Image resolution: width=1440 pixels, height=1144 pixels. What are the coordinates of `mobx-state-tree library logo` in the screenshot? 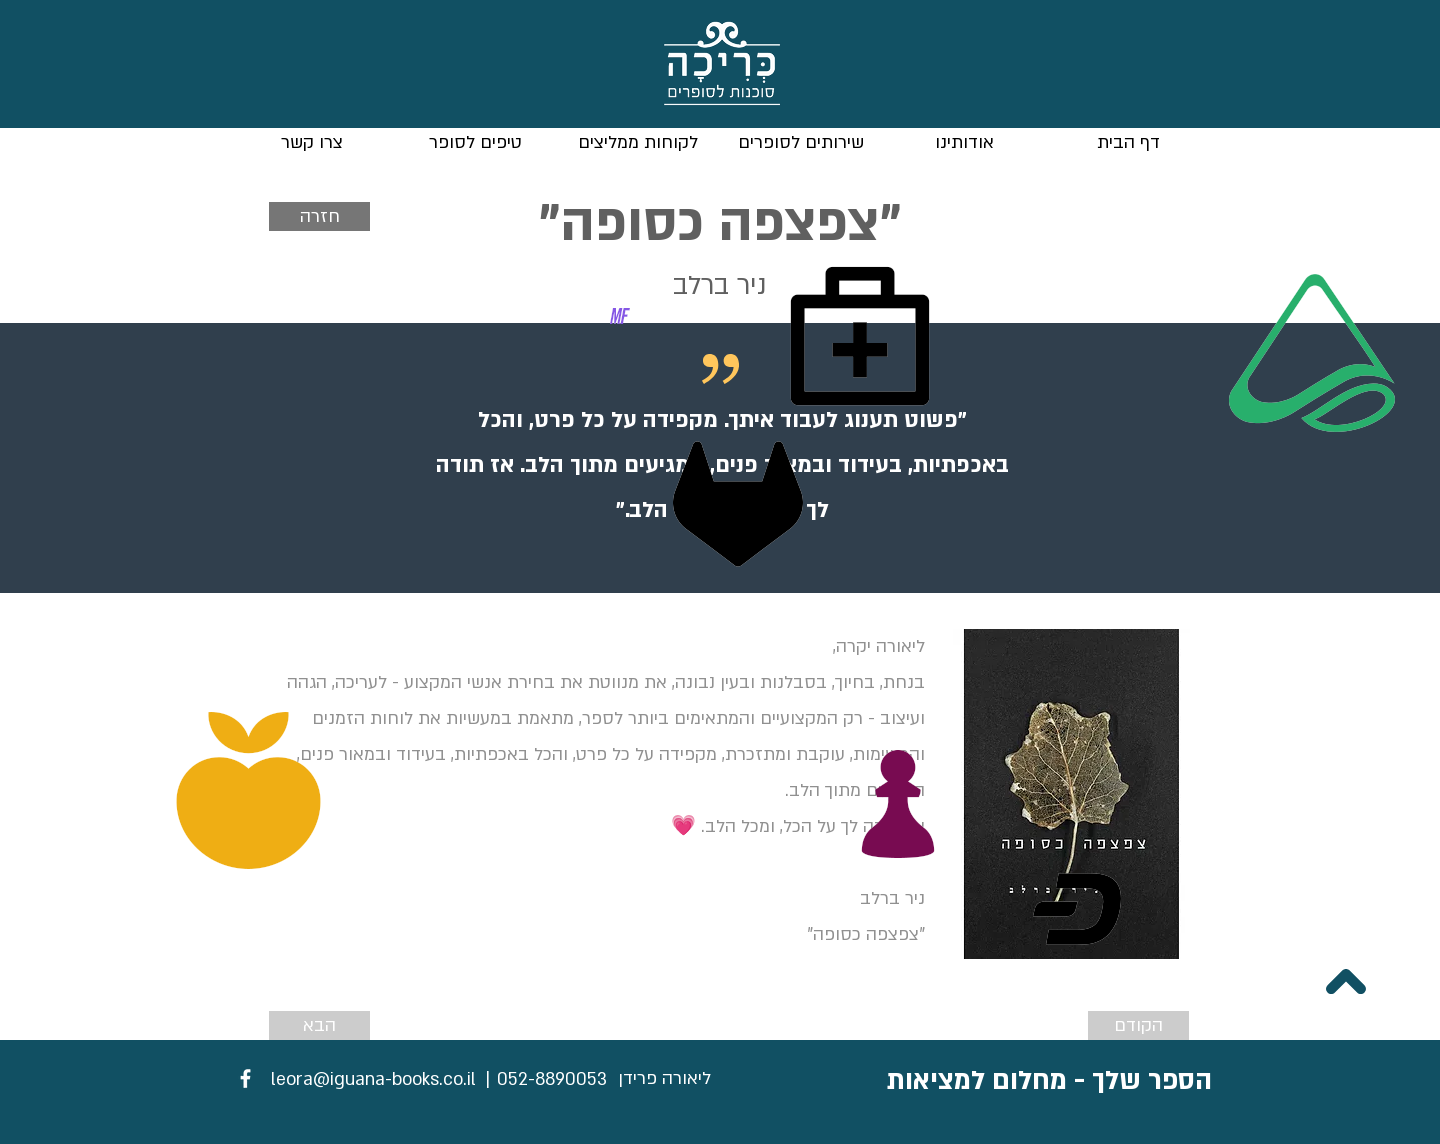 It's located at (1312, 353).